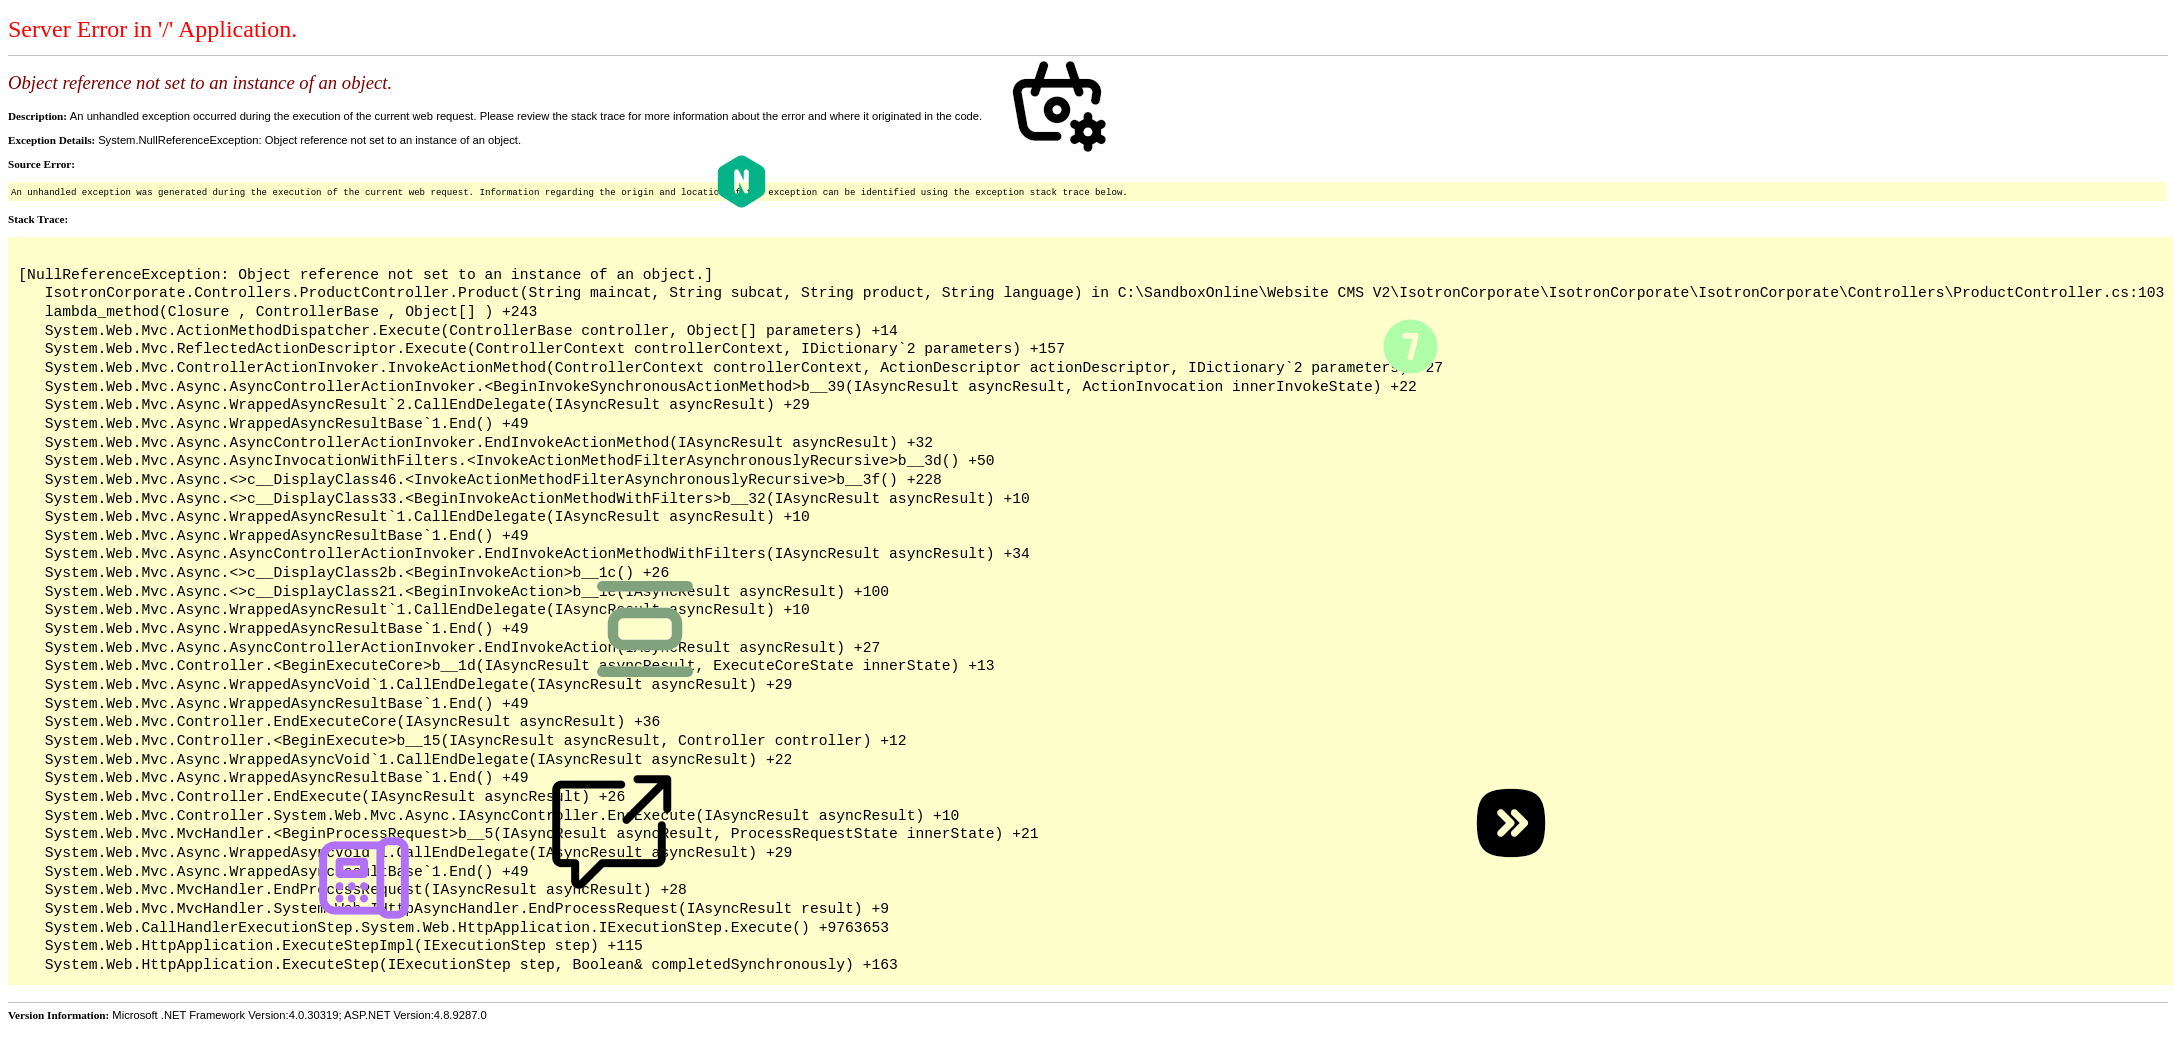  Describe the element at coordinates (1410, 346) in the screenshot. I see `indicates step 7 in a multi-step process` at that location.